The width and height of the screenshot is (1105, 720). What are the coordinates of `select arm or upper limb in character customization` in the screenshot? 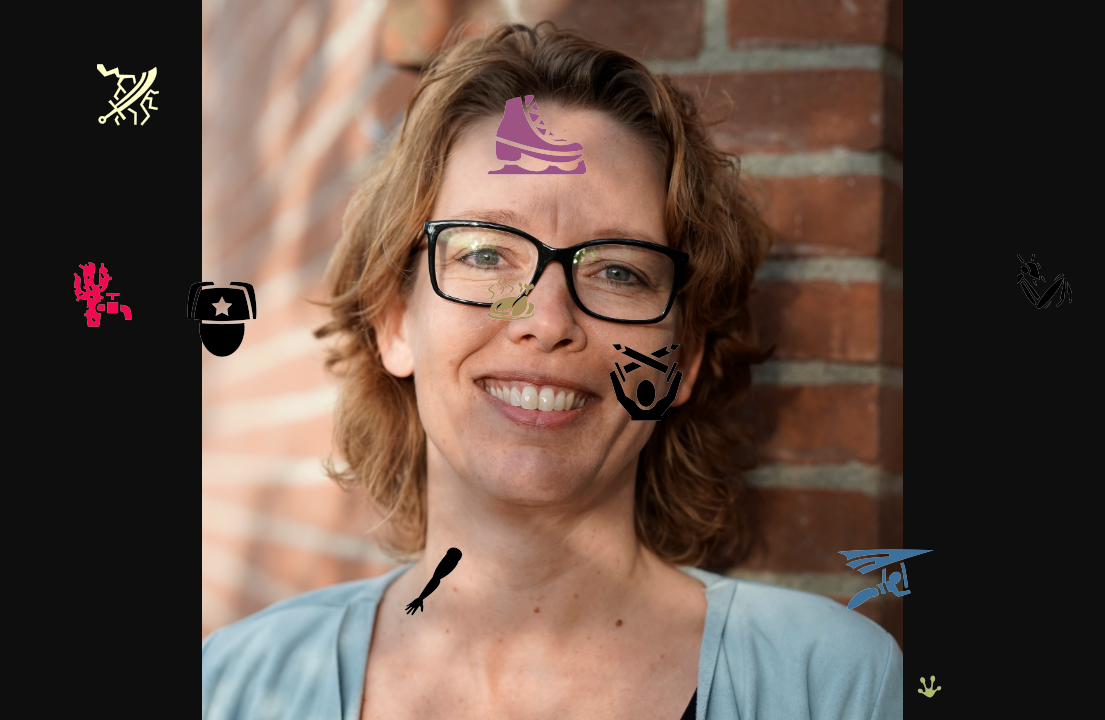 It's located at (433, 581).